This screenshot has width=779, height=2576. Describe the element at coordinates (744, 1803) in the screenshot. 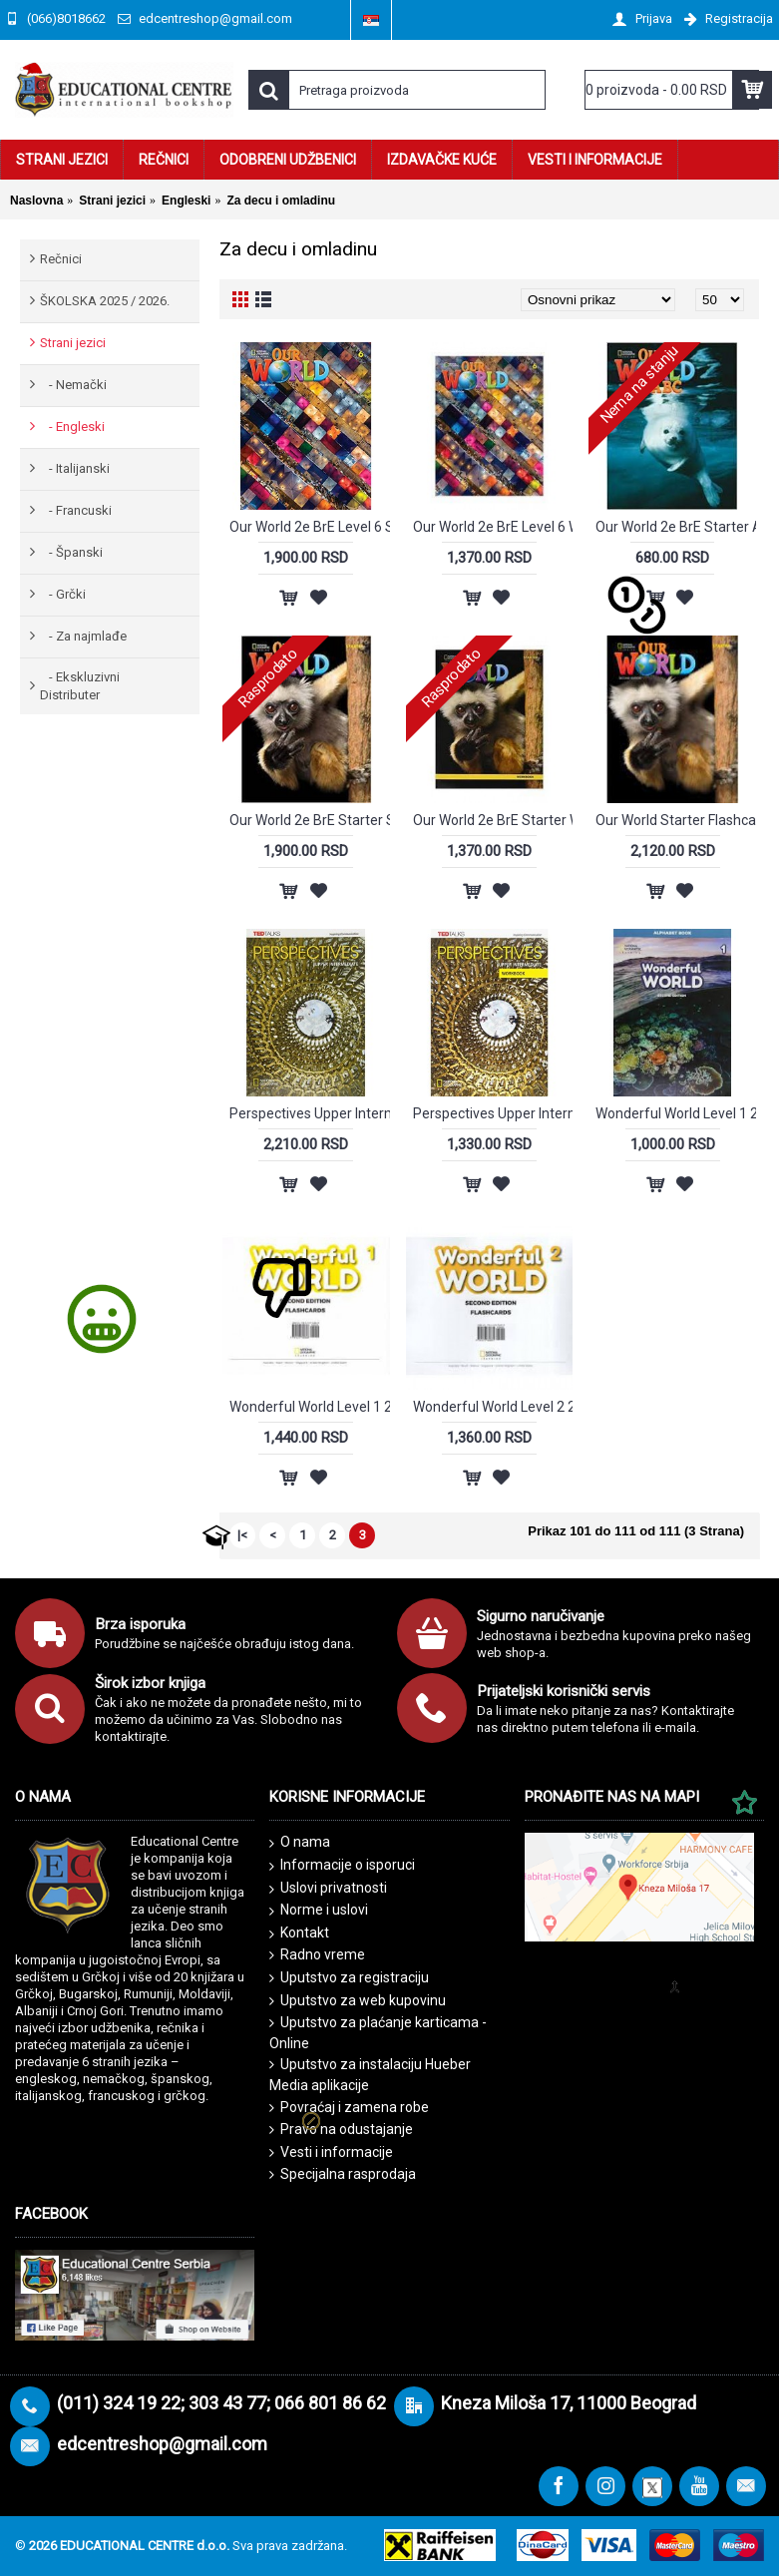

I see `add item to favorites` at that location.